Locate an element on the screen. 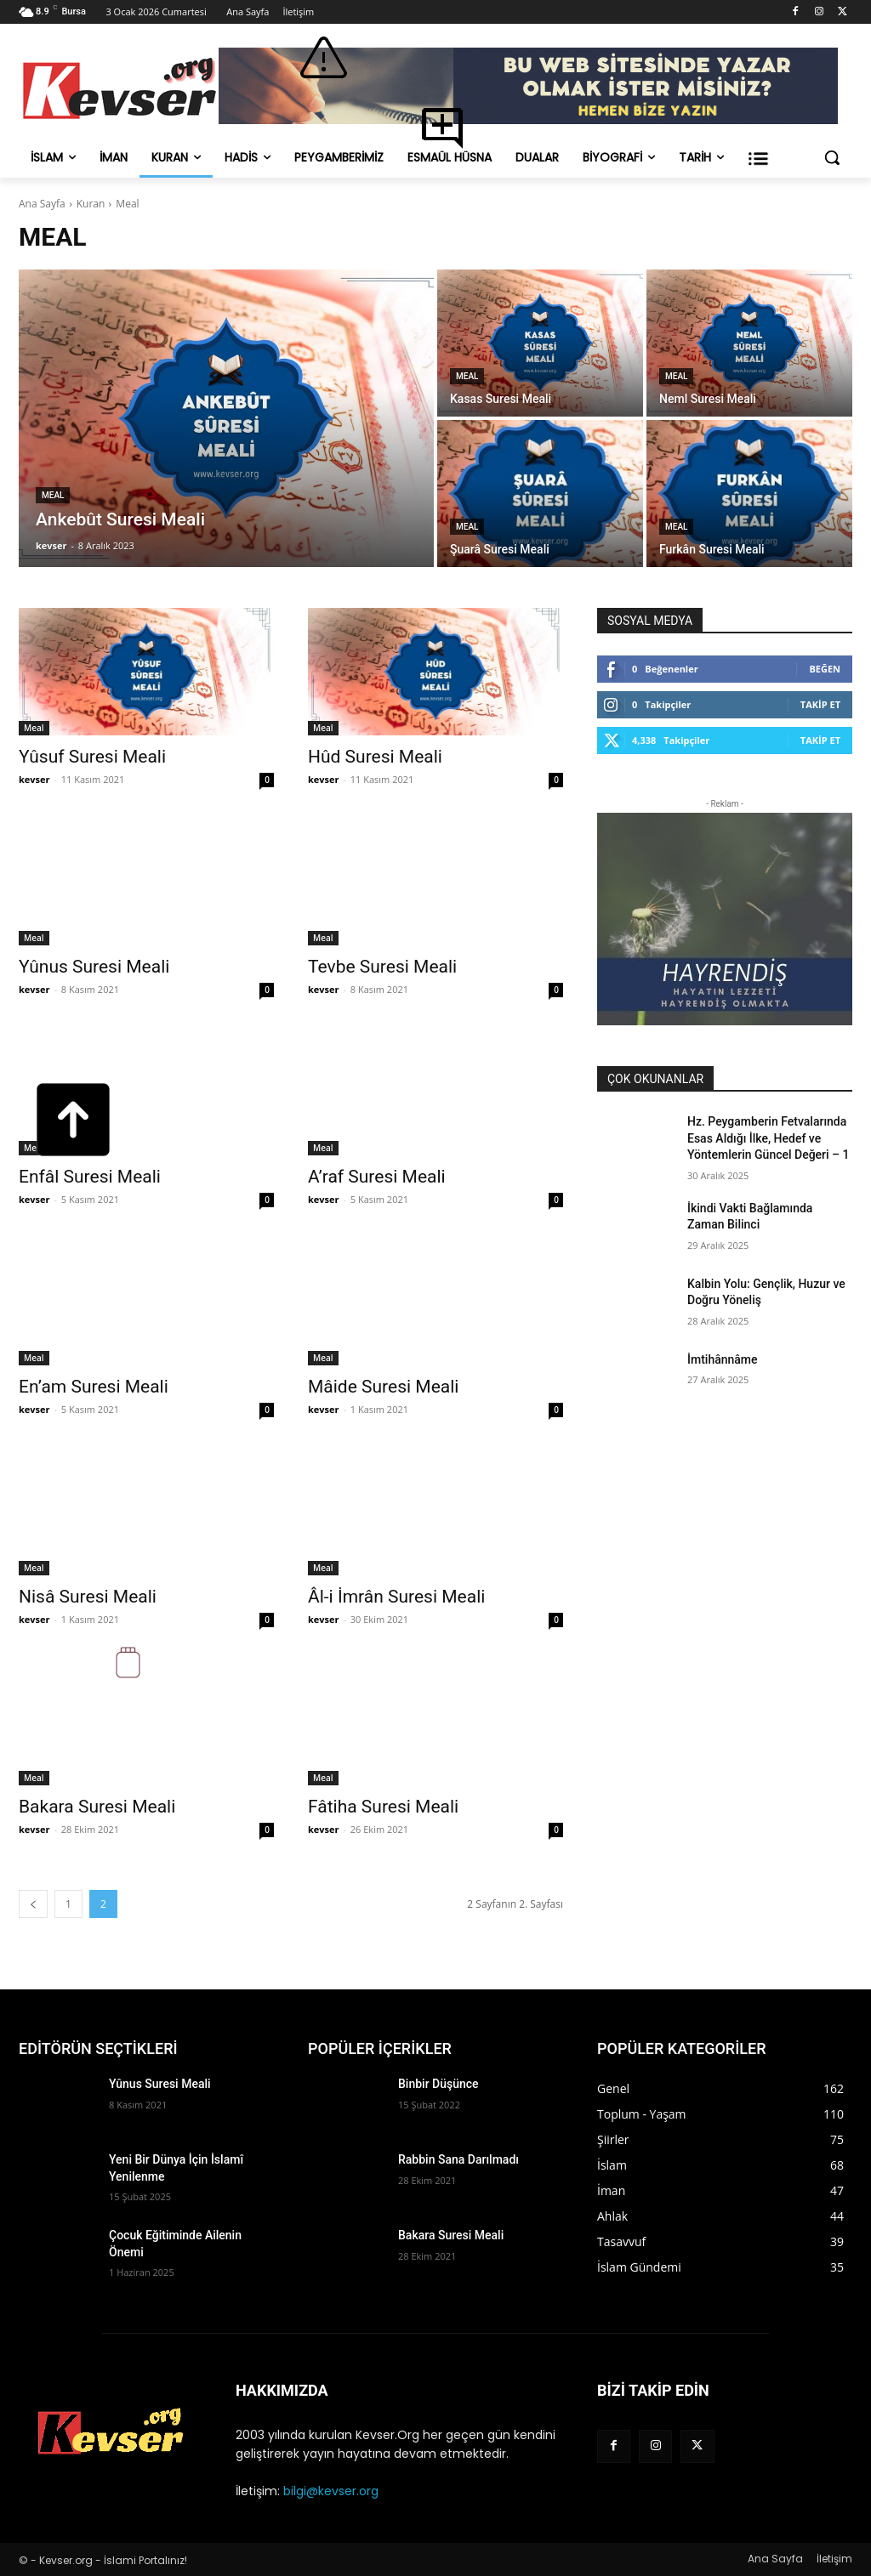 The width and height of the screenshot is (871, 2576). store or organize items in a container is located at coordinates (128, 1662).